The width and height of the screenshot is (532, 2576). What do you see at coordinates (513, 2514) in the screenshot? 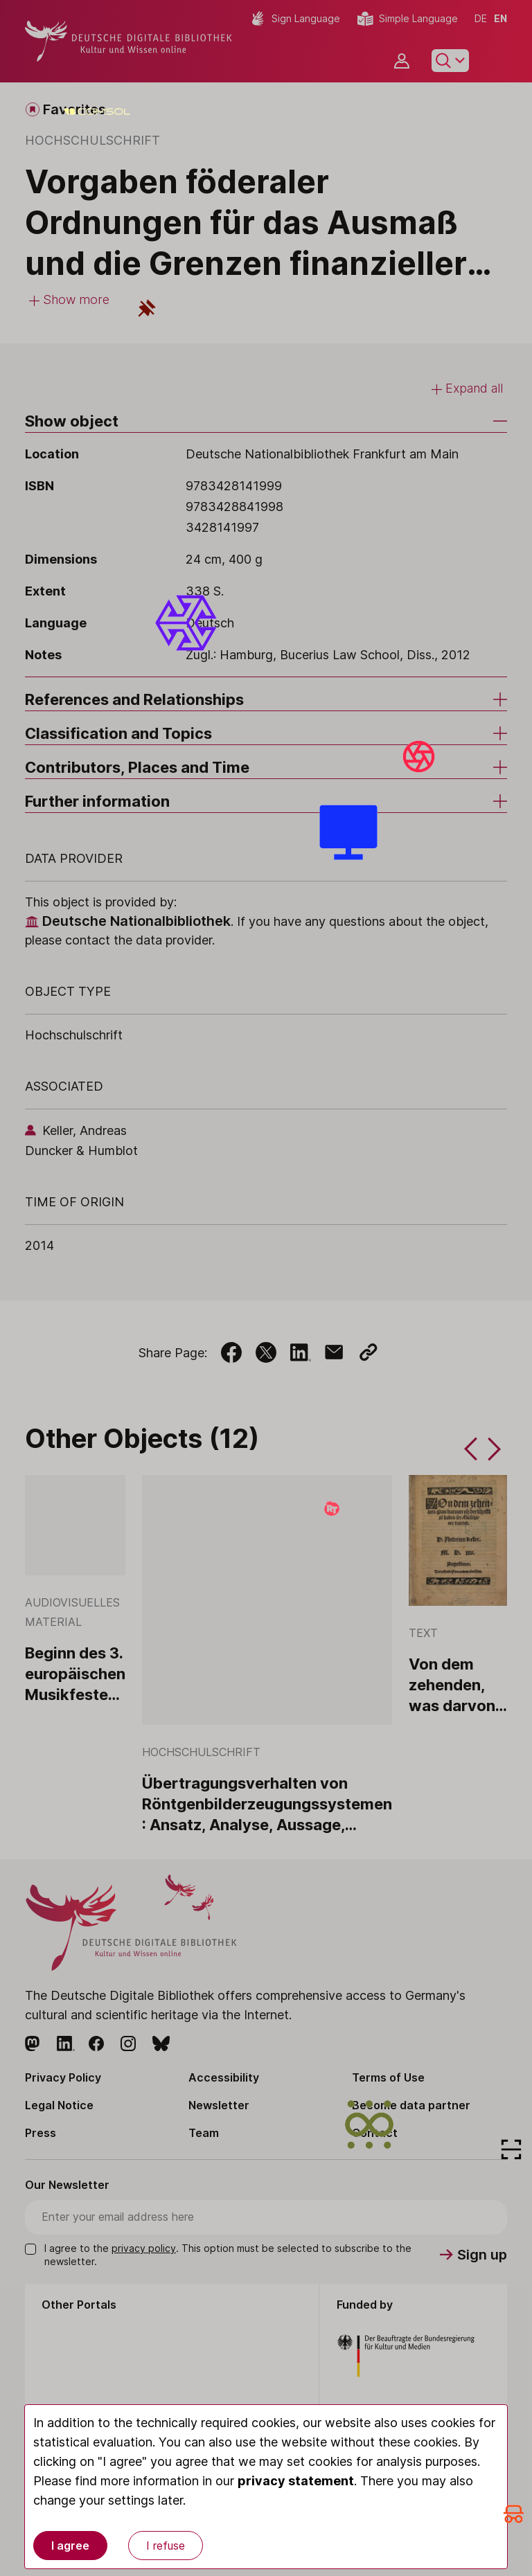
I see `incognito or private browsing mode` at bounding box center [513, 2514].